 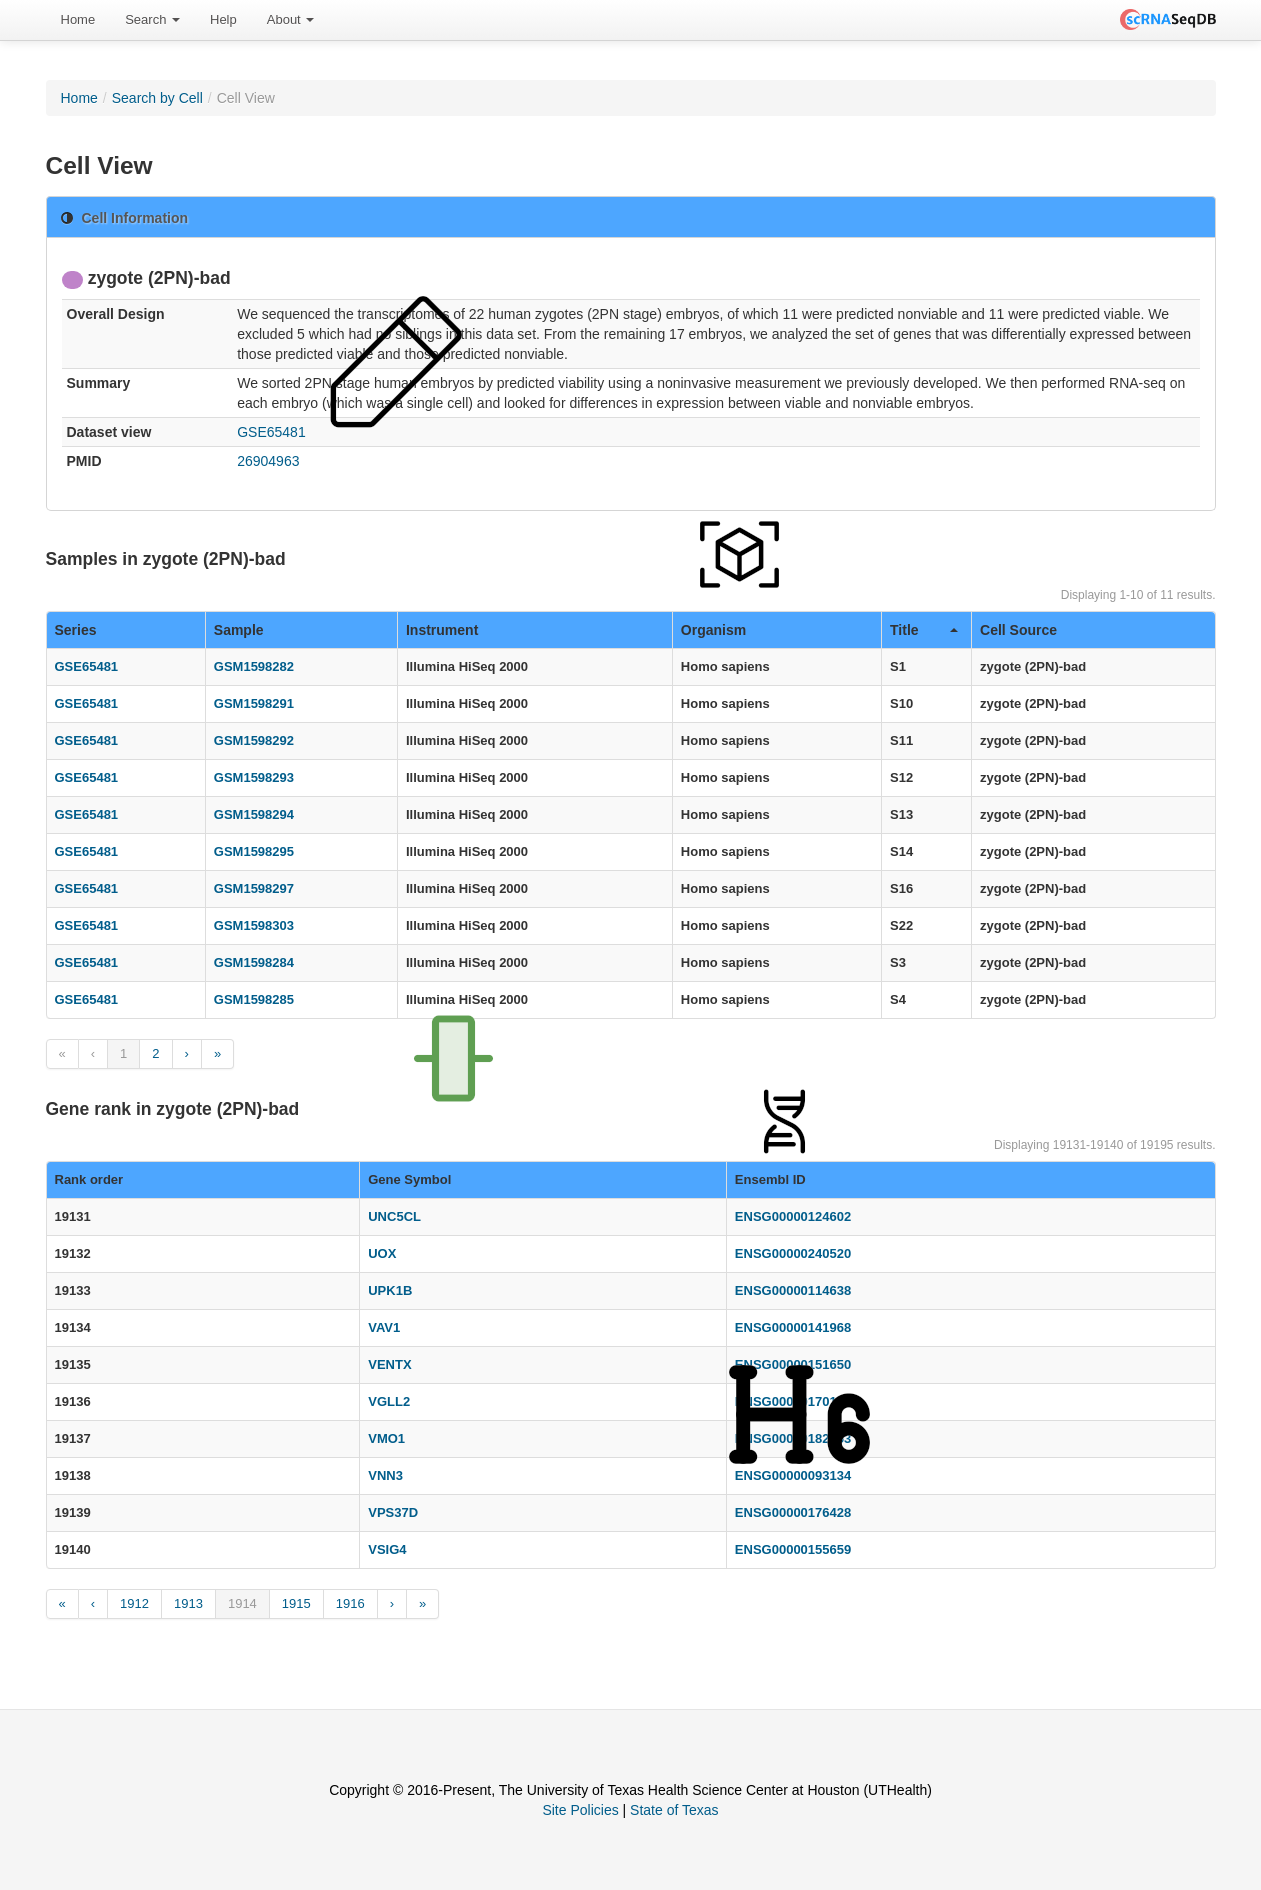 I want to click on edit content or text, so click(x=393, y=364).